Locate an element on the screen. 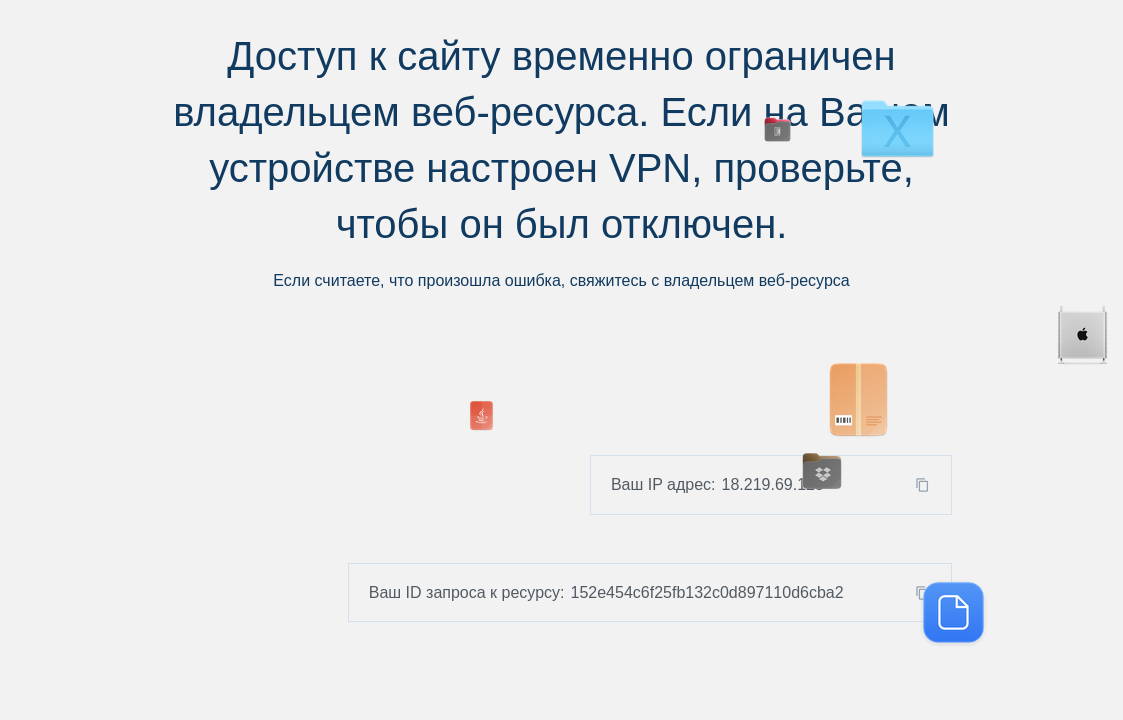 The image size is (1123, 720). mac pro desktop computer is located at coordinates (1082, 335).